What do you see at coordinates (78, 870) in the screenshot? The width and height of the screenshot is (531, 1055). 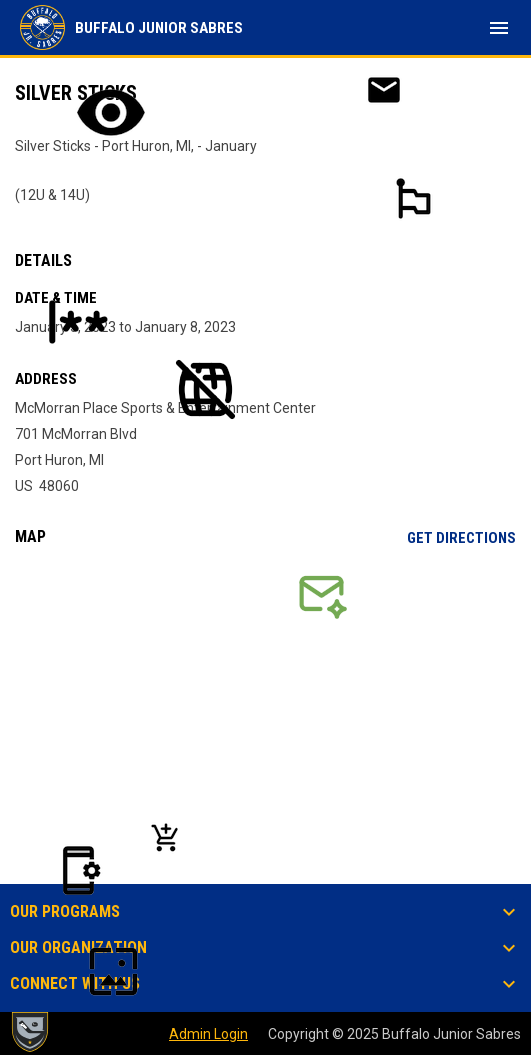 I see `access app settings` at bounding box center [78, 870].